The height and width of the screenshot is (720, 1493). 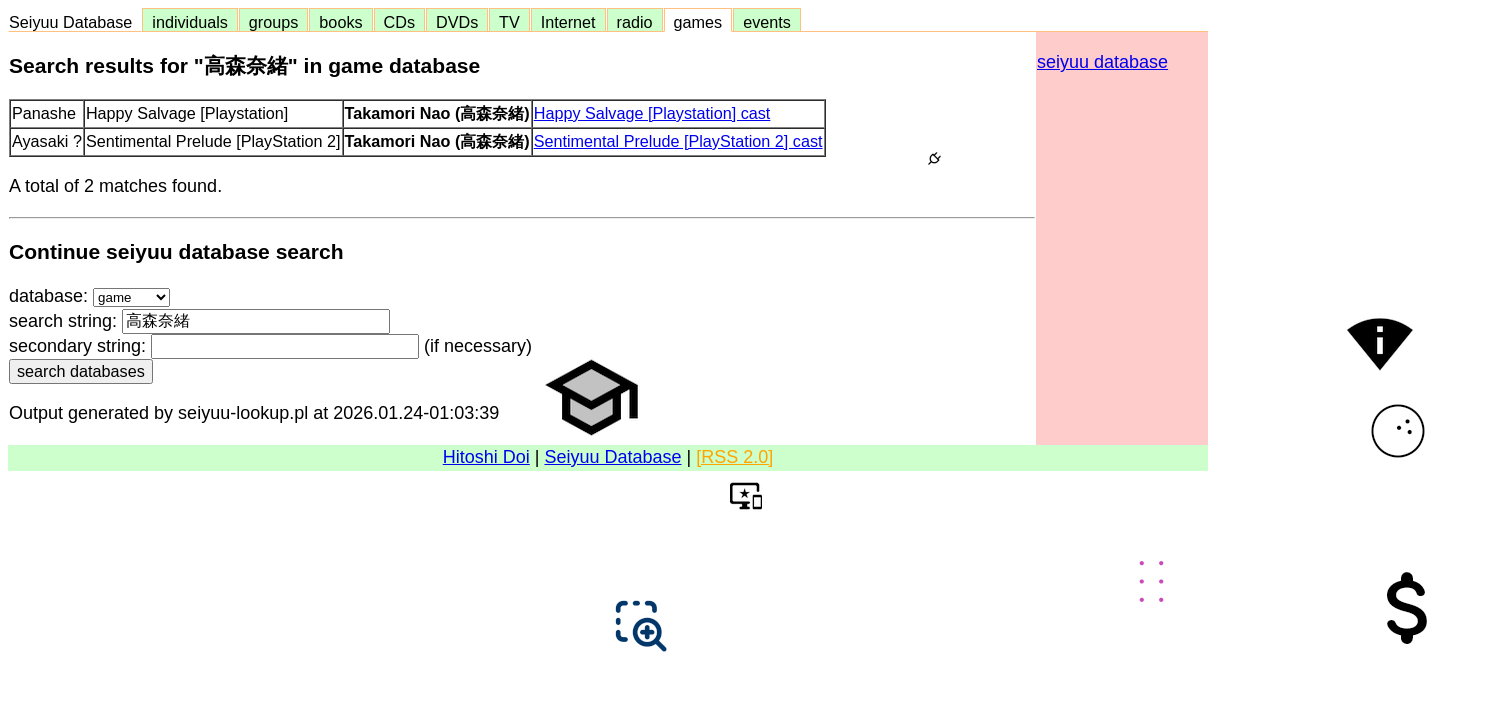 What do you see at coordinates (1151, 581) in the screenshot?
I see `drag to reorder items in a list` at bounding box center [1151, 581].